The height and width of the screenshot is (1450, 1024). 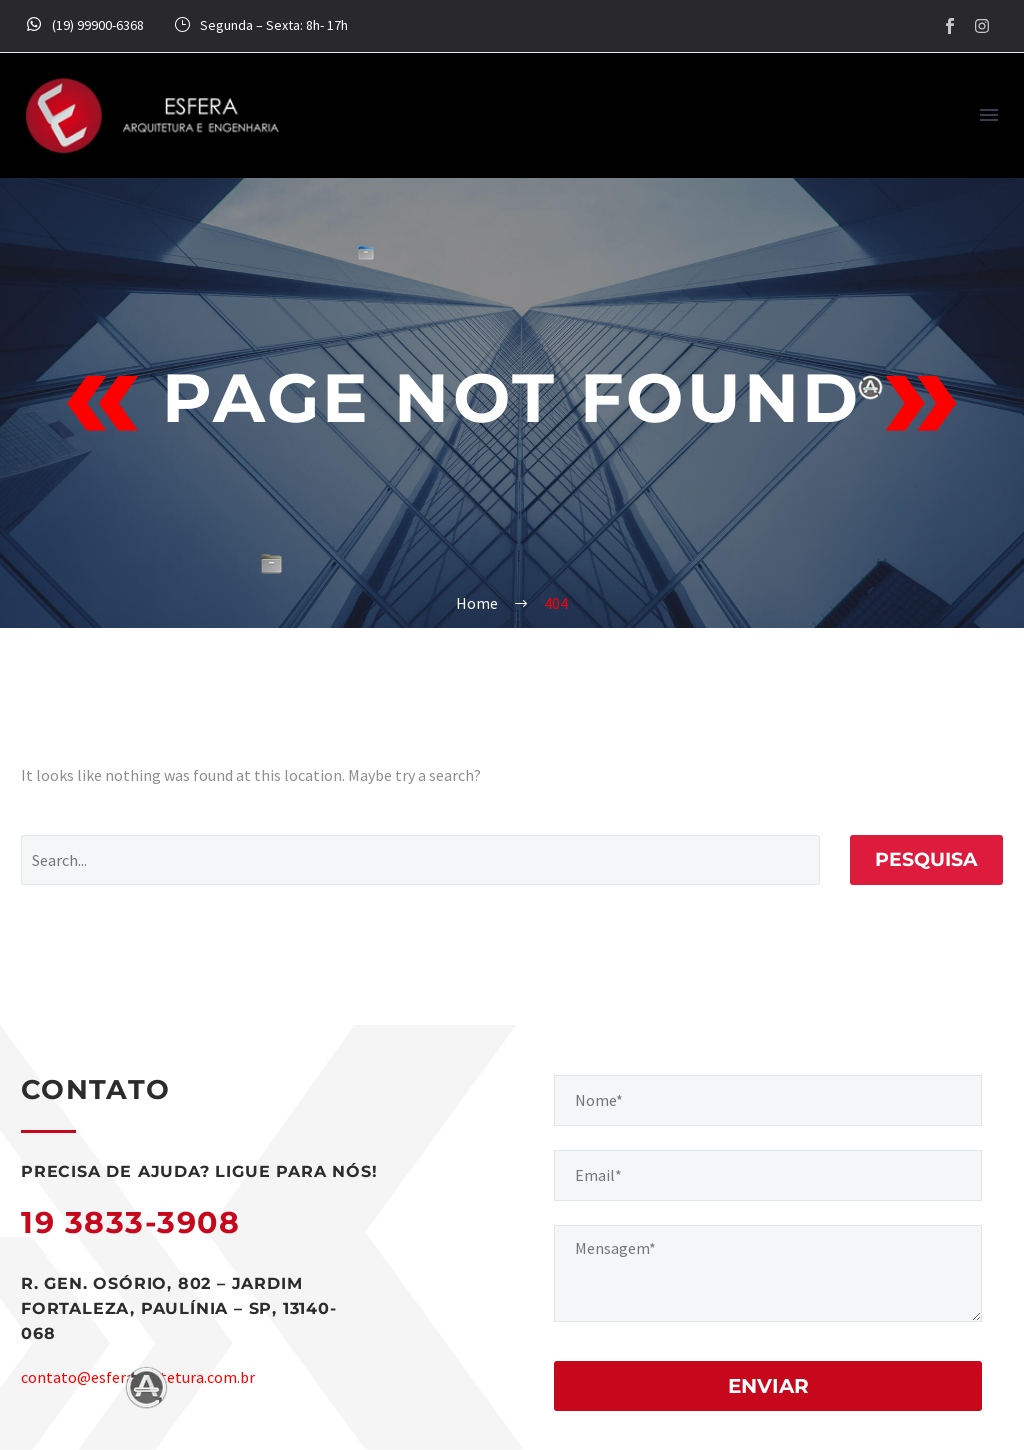 I want to click on check for available system updates, so click(x=146, y=1387).